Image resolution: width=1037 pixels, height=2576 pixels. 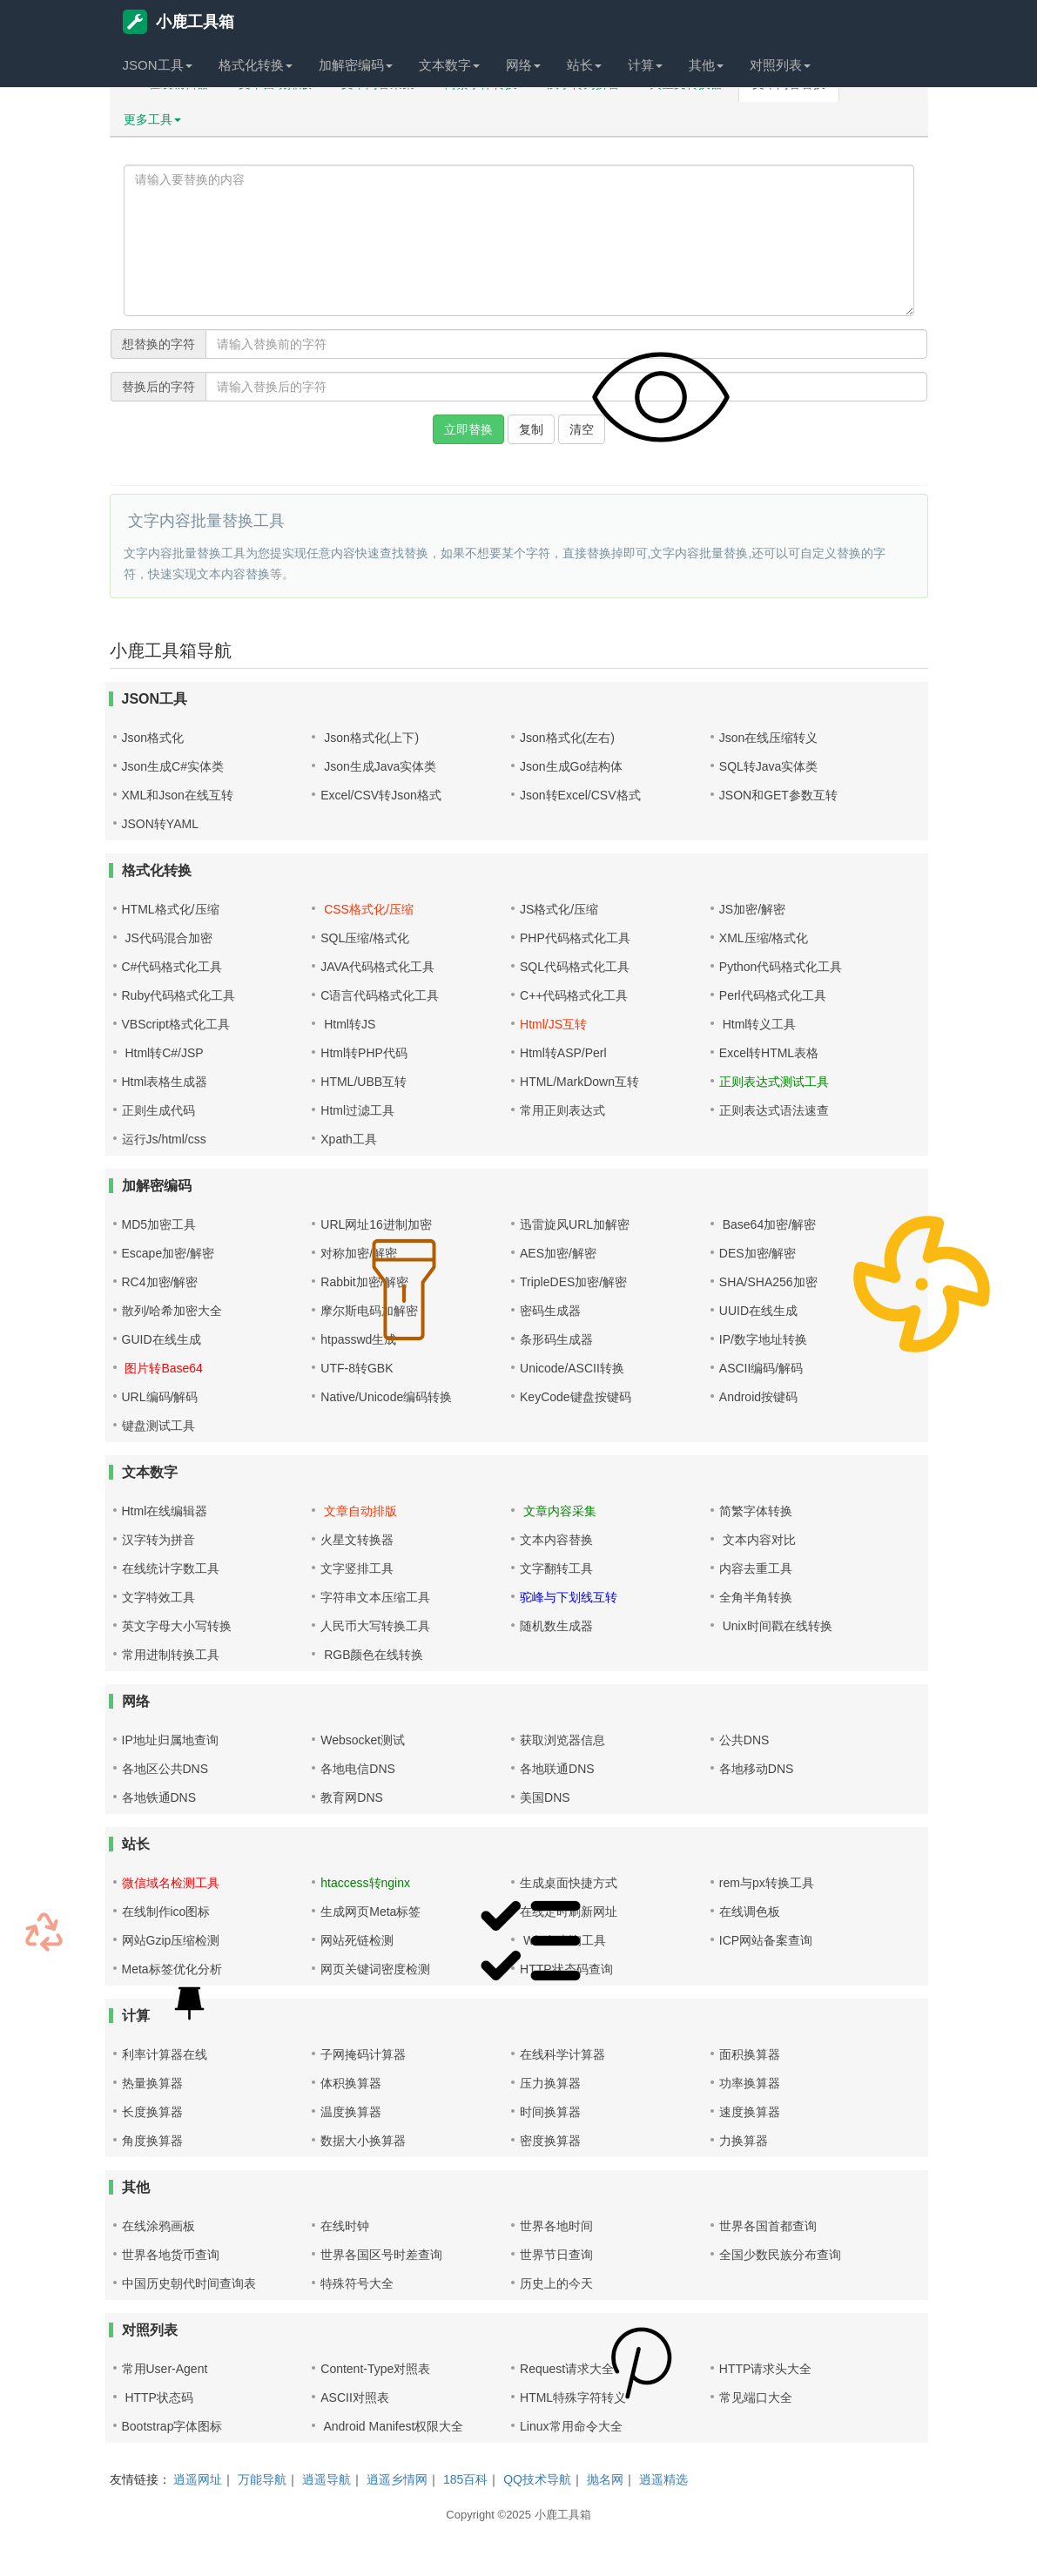 What do you see at coordinates (404, 1290) in the screenshot?
I see `toggle flashlight on or off` at bounding box center [404, 1290].